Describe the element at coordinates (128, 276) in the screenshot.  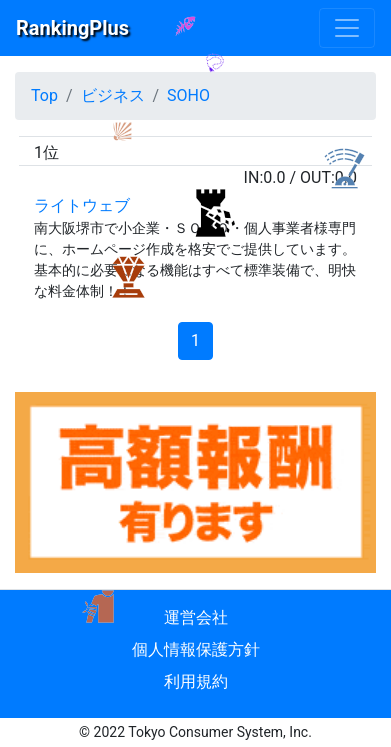
I see `view premium achievements or rewards` at that location.